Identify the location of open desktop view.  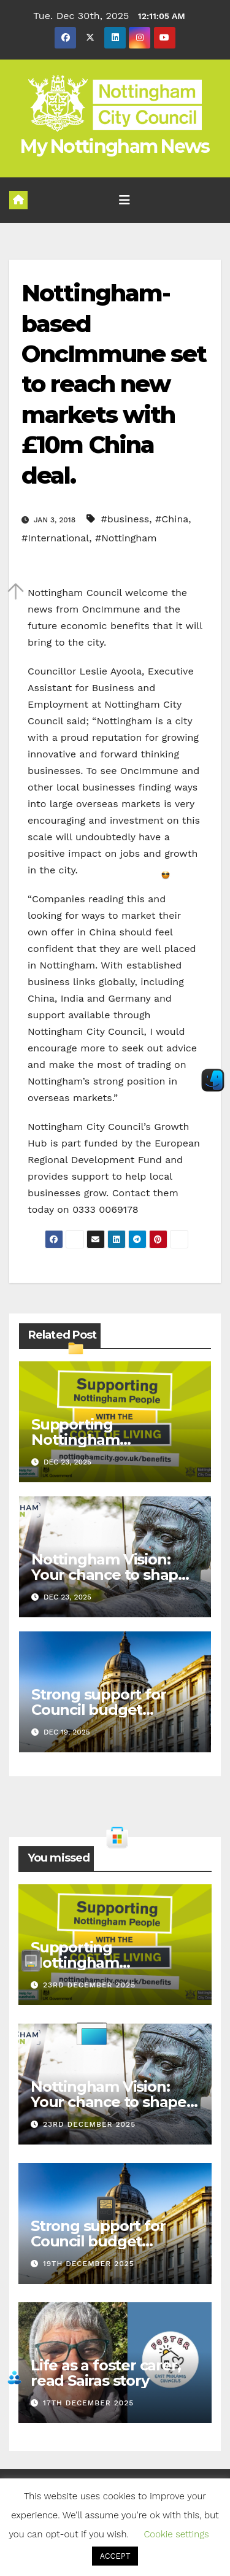
(91, 2033).